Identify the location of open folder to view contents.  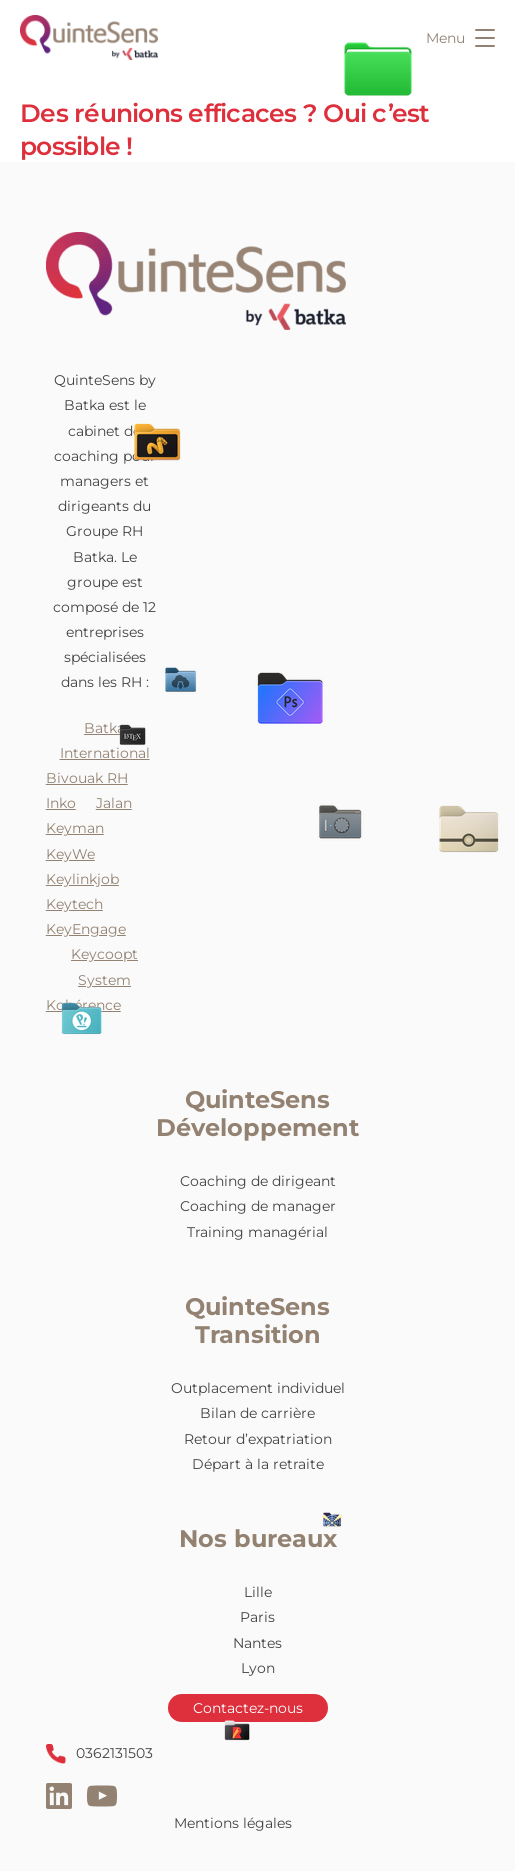
(378, 69).